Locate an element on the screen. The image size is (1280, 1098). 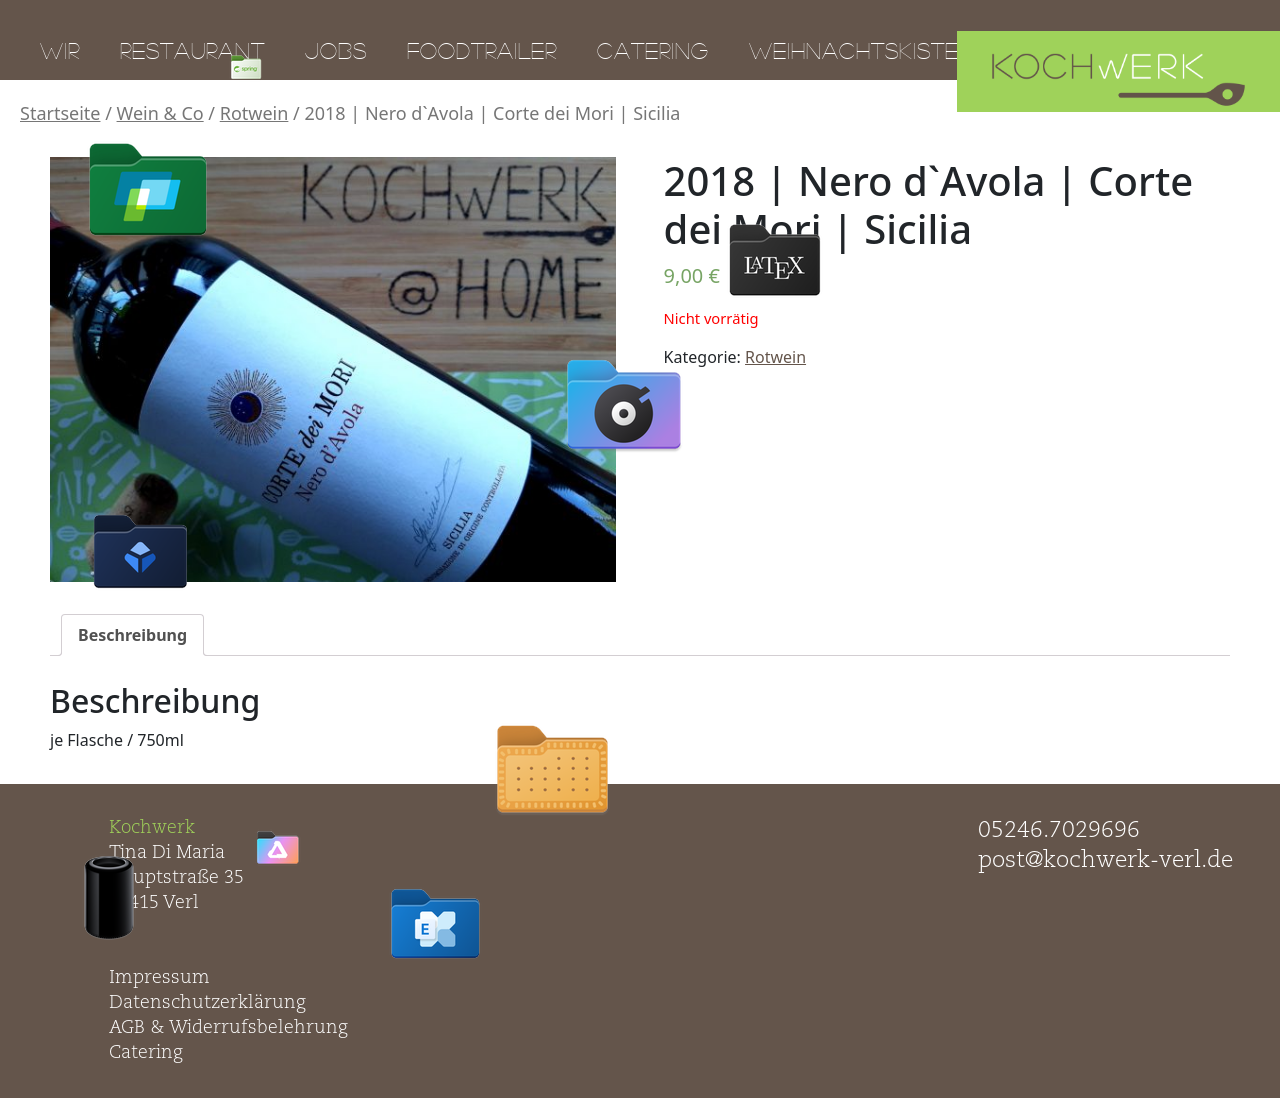
open folder containing Spring framework project files is located at coordinates (246, 68).